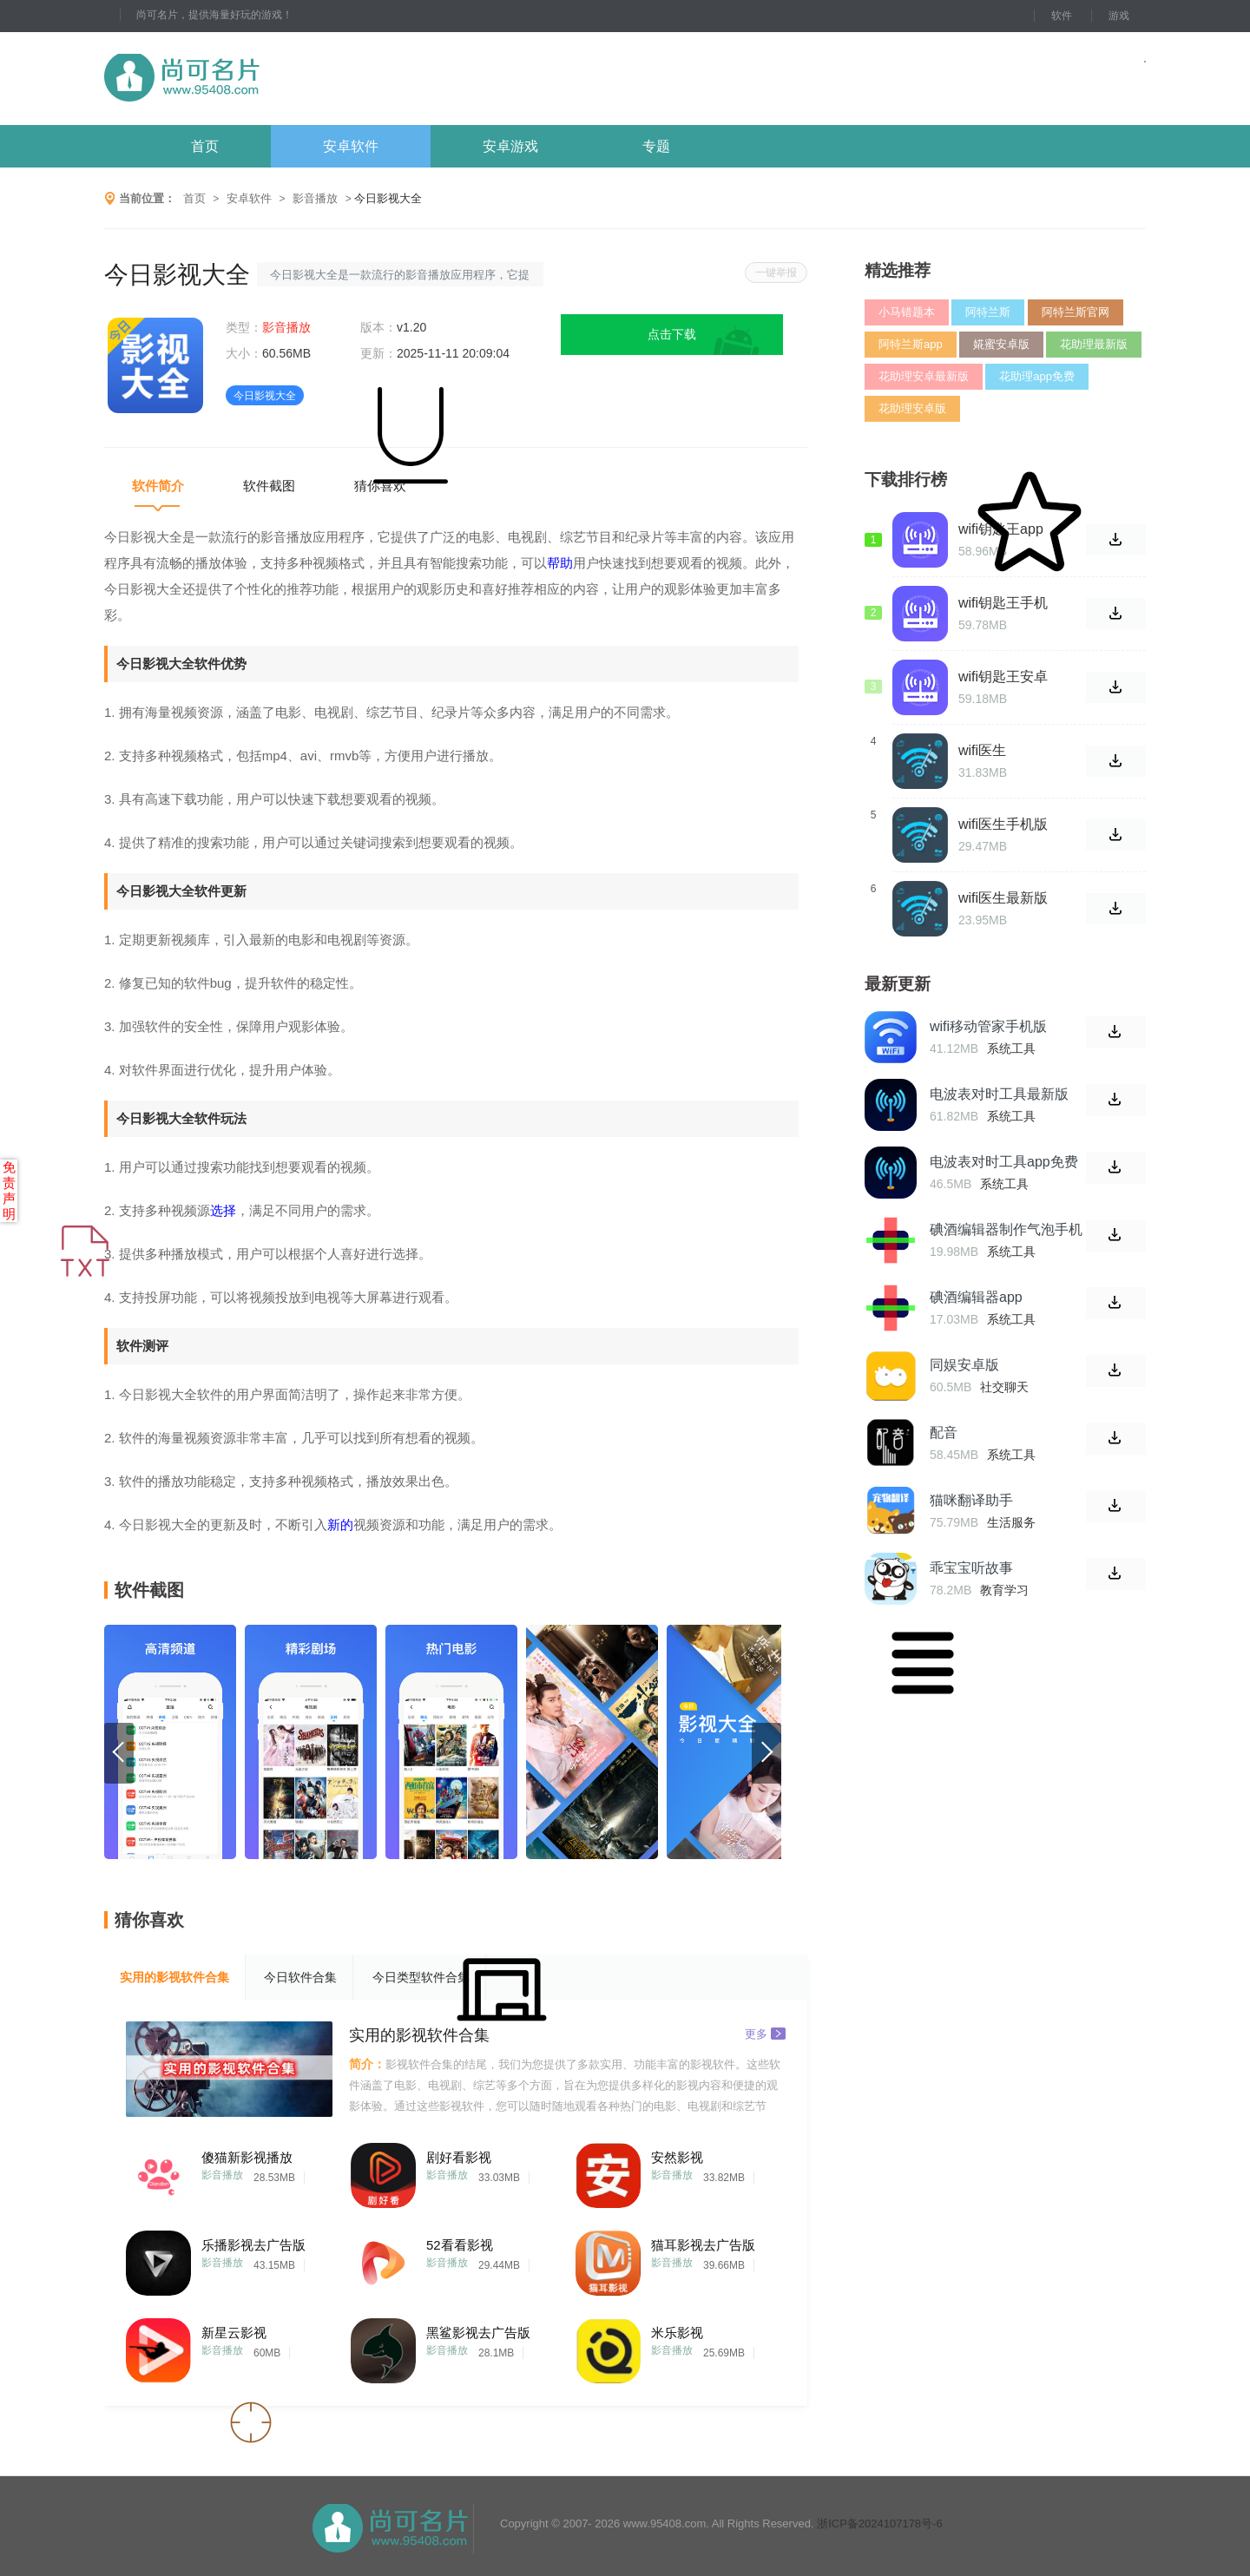 The height and width of the screenshot is (2576, 1250). Describe the element at coordinates (251, 2422) in the screenshot. I see `center map on current location` at that location.